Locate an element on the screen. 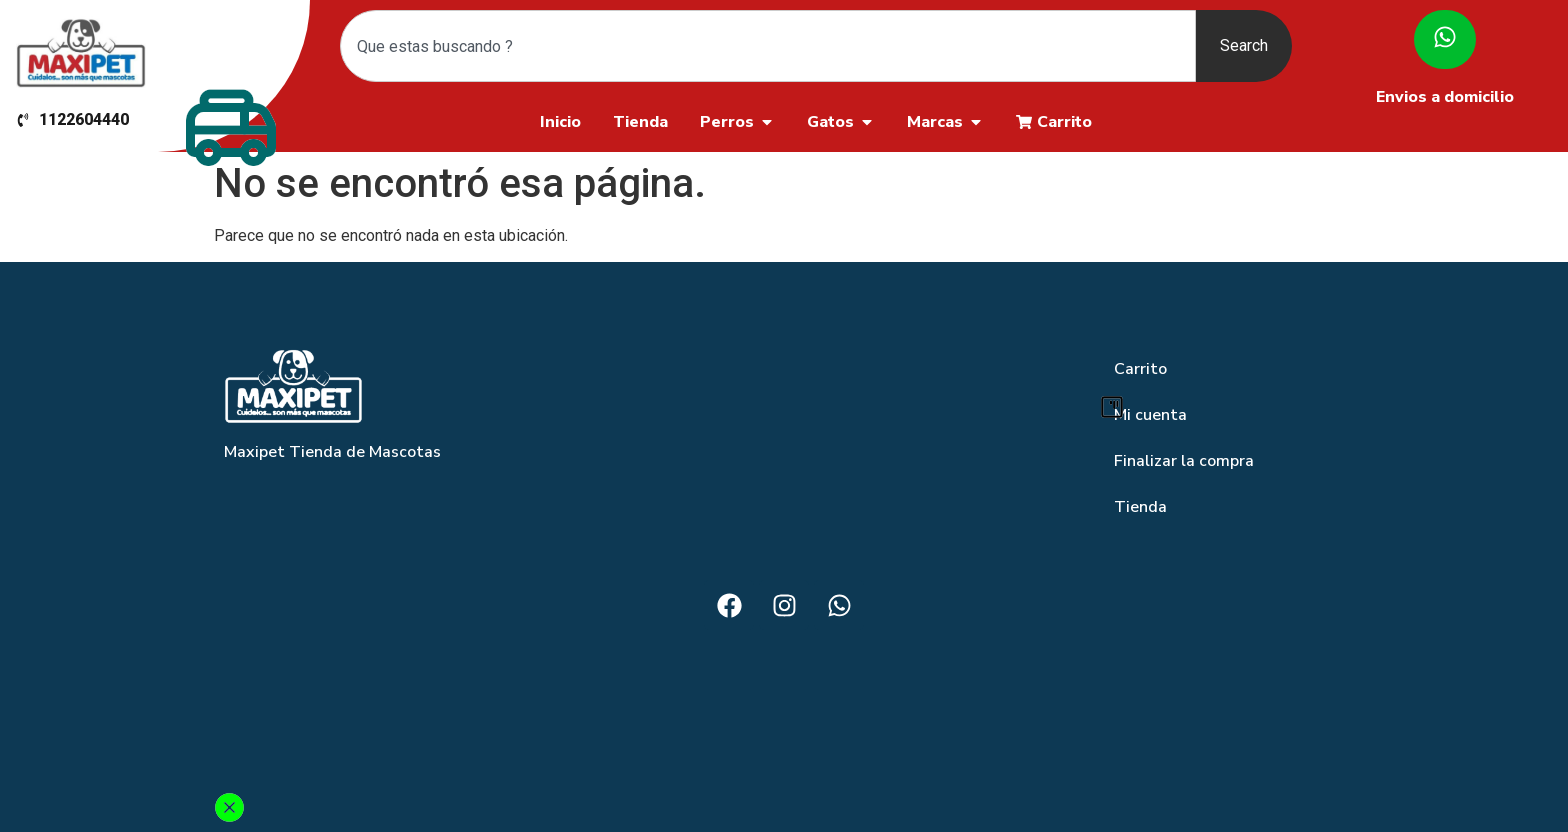 This screenshot has height=832, width=1568. browse RV or camper van rentals is located at coordinates (231, 130).